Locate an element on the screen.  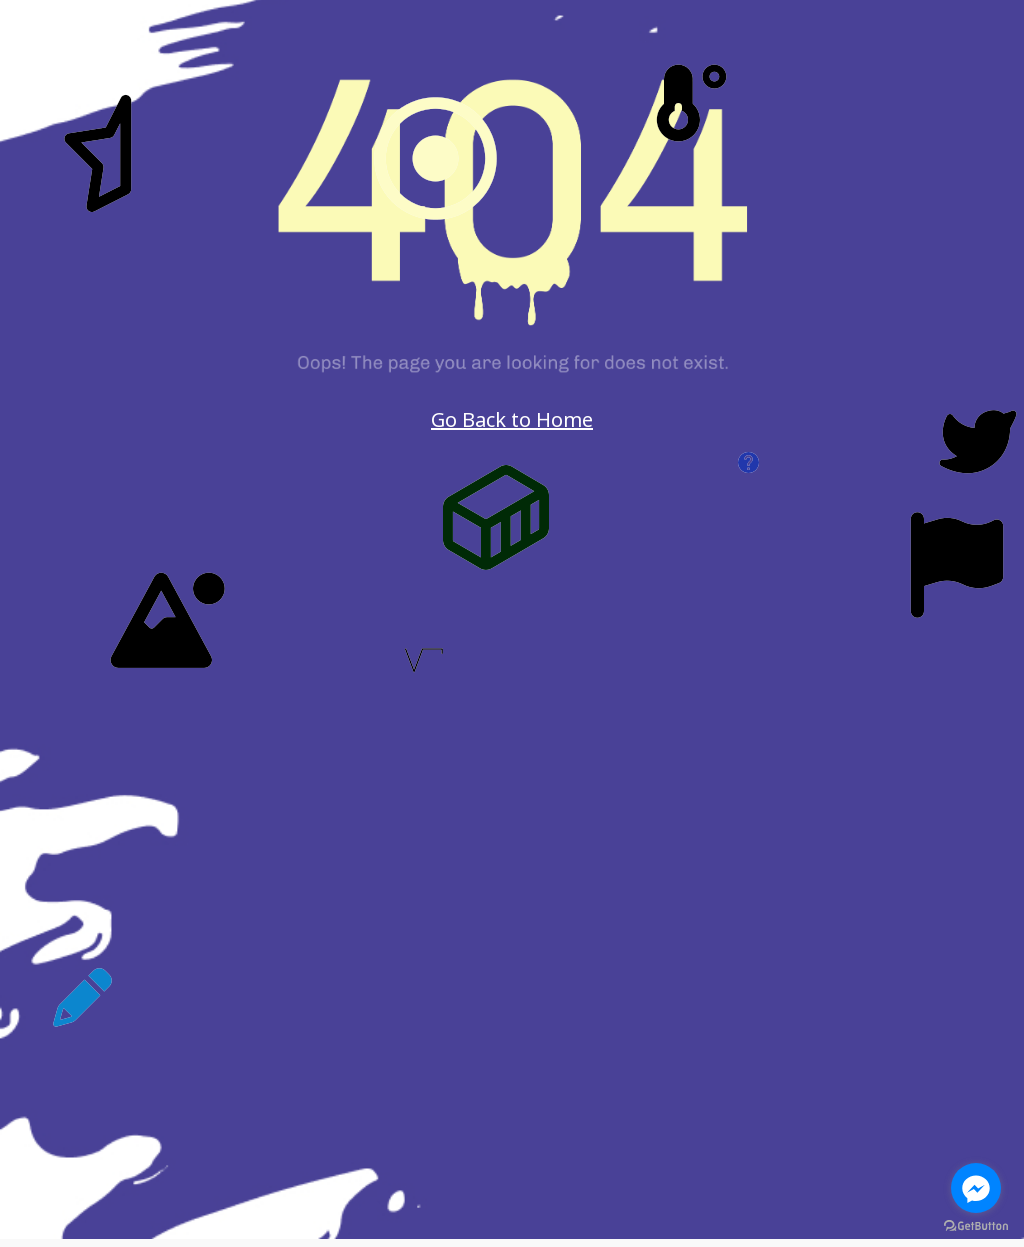
edit or modify content is located at coordinates (82, 997).